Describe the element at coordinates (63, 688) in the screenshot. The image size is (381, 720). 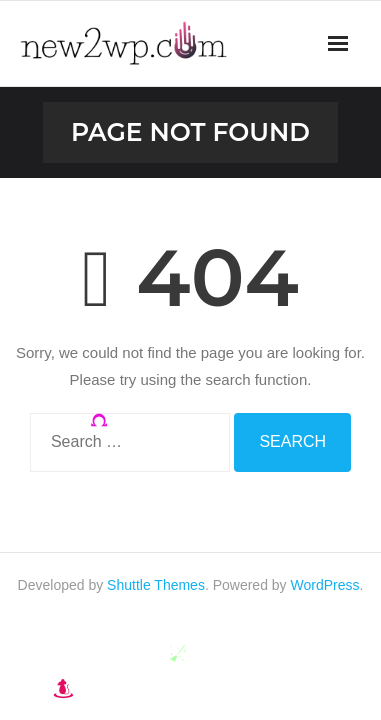
I see `select mouse character or pet in game` at that location.